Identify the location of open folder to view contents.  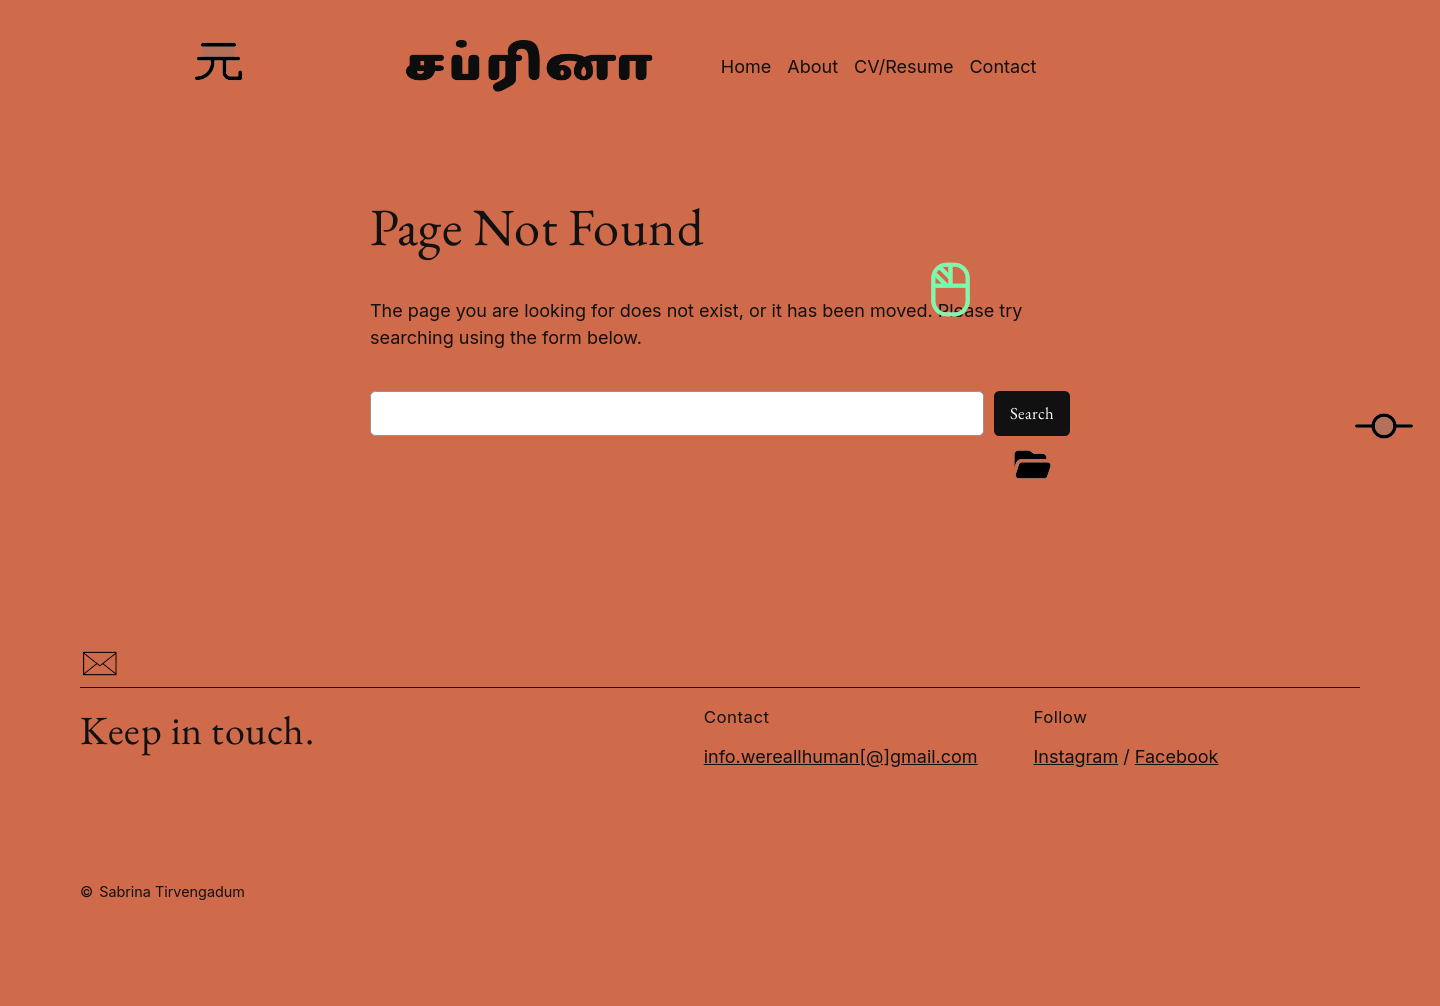
(1031, 465).